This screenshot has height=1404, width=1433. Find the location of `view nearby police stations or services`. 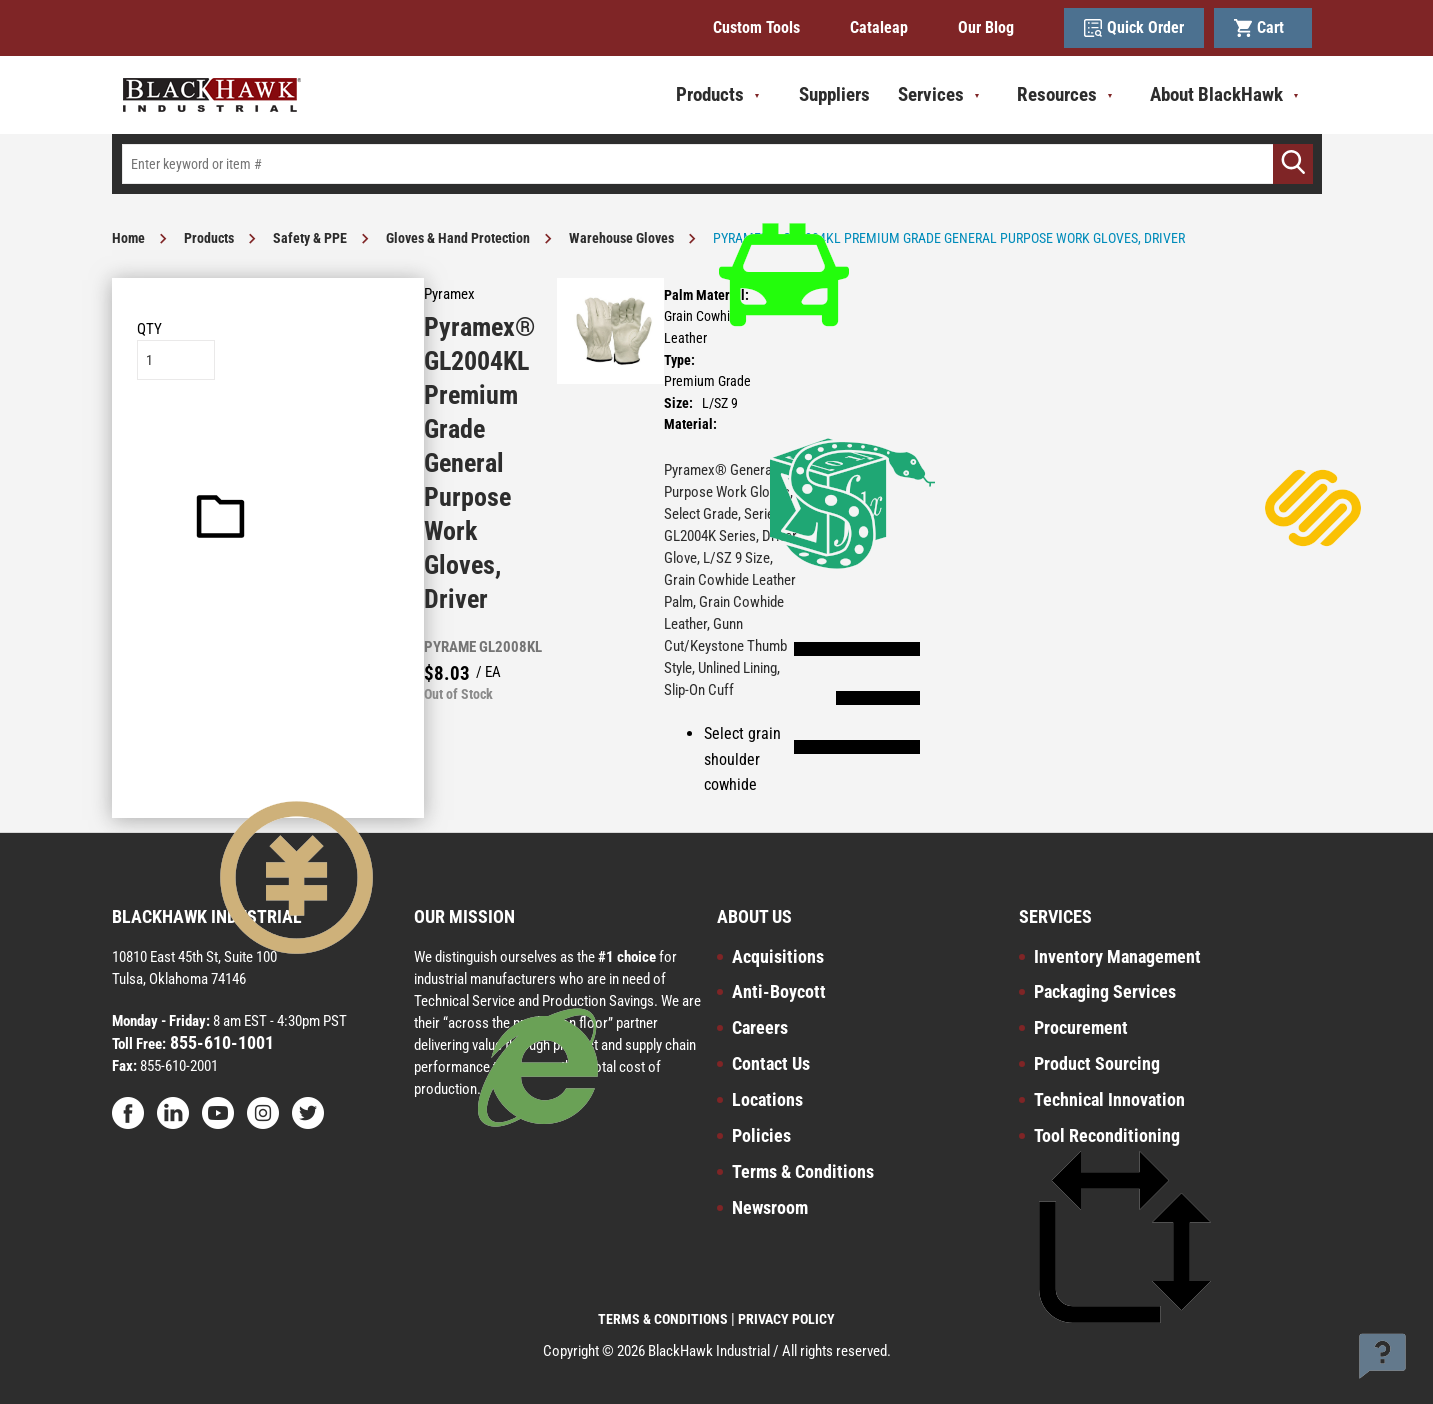

view nearby police stations or services is located at coordinates (784, 272).